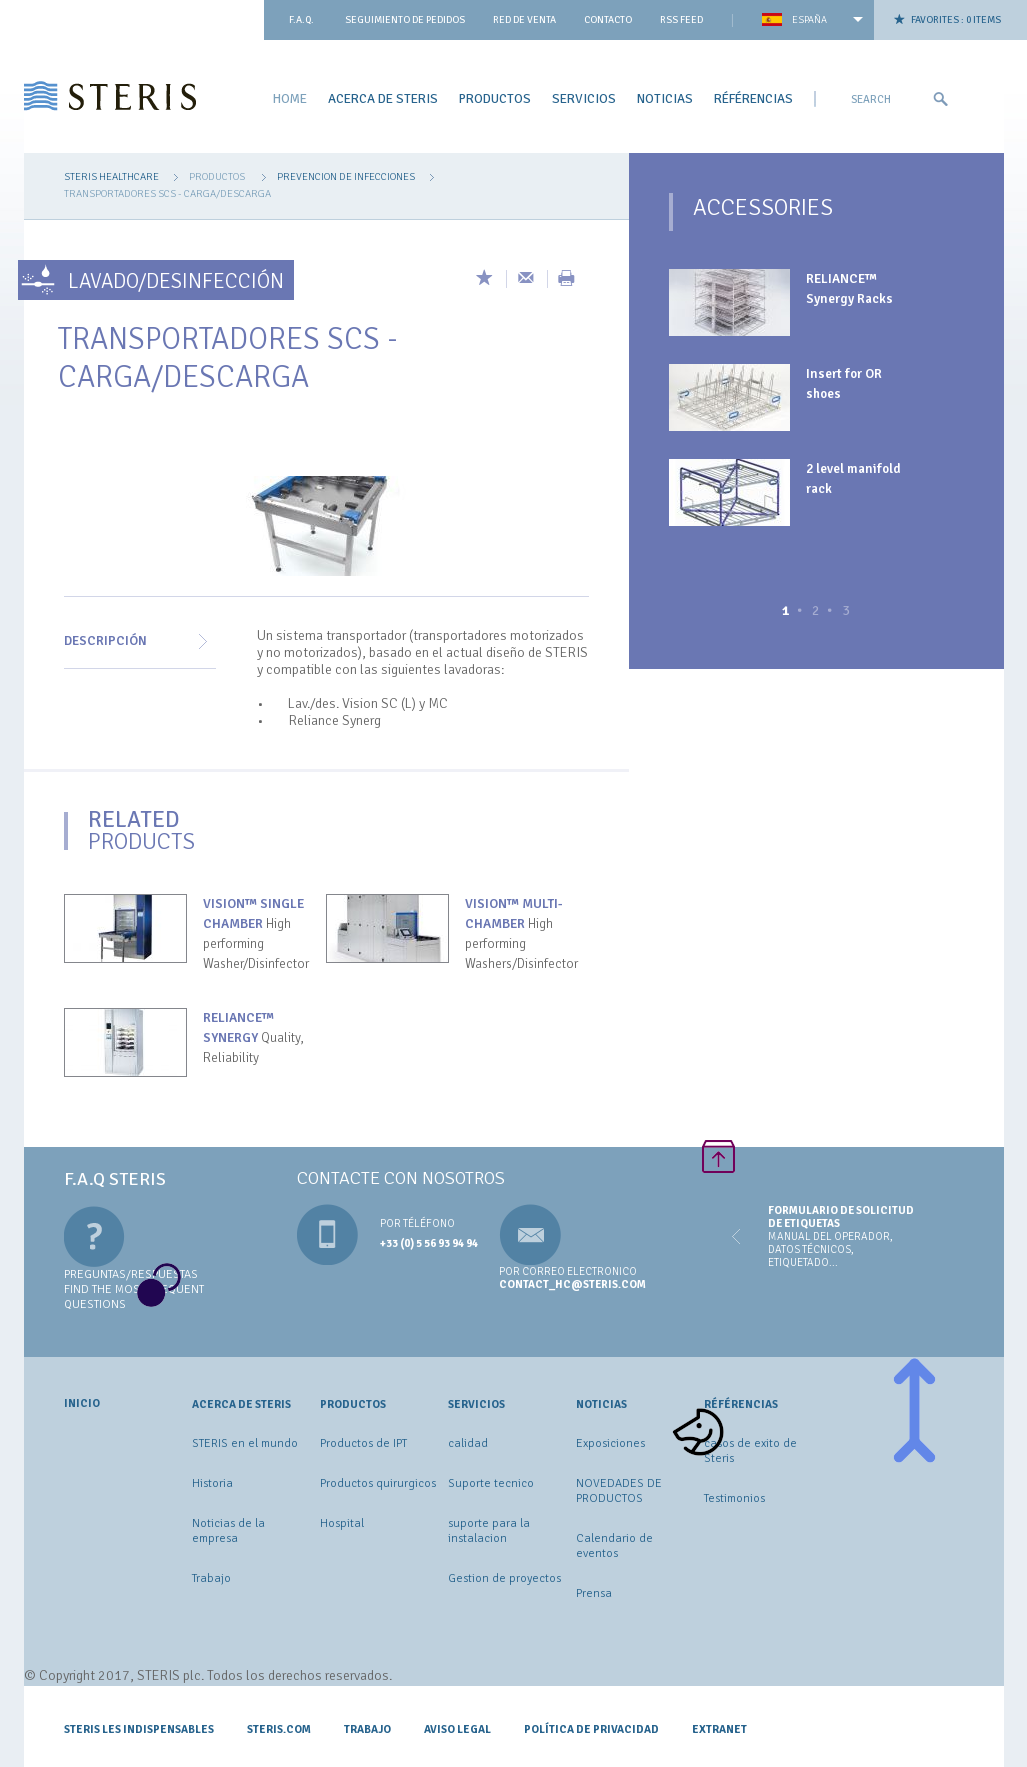 The image size is (1027, 1767). Describe the element at coordinates (159, 1285) in the screenshot. I see `activate or enable breakpoints in the debugger` at that location.